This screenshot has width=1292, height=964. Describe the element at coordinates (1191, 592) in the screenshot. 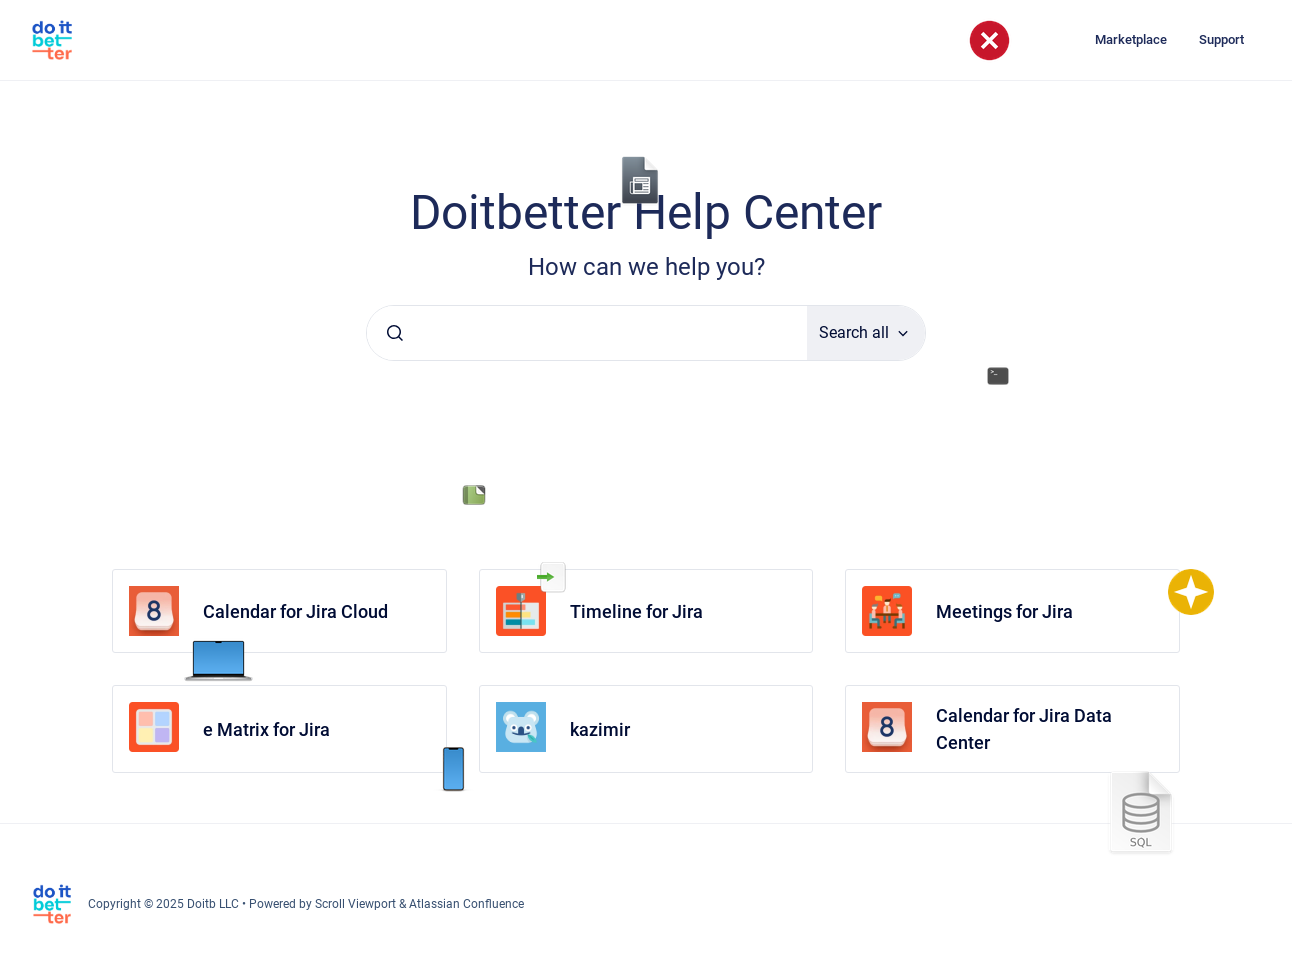

I see `mark a bluetooth device as trusted` at that location.